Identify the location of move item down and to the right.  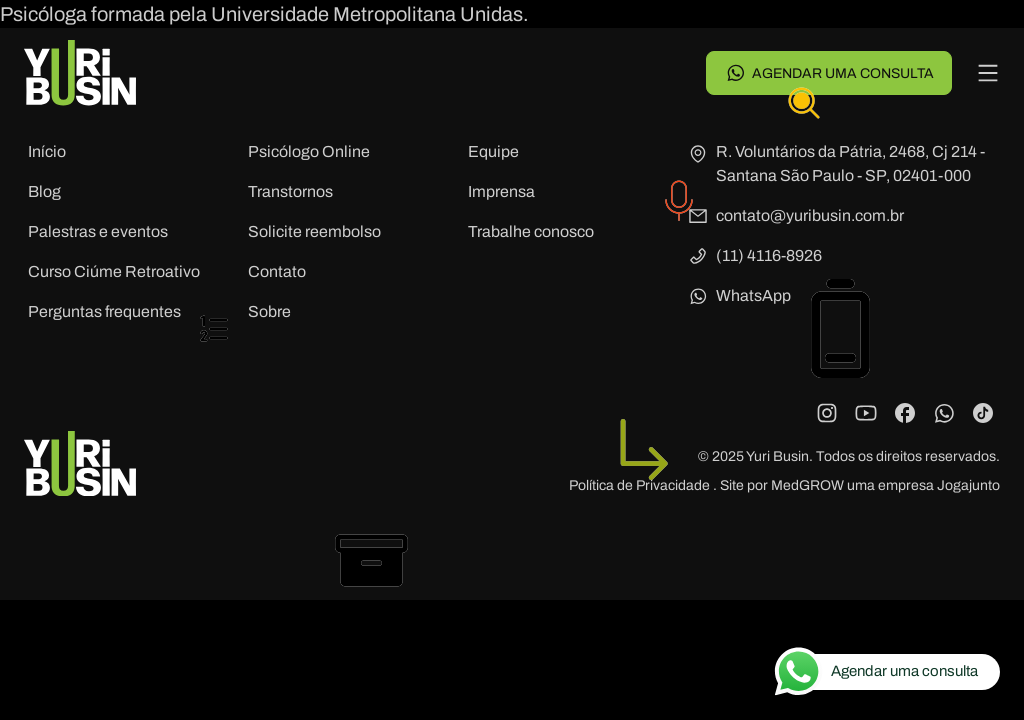
(639, 449).